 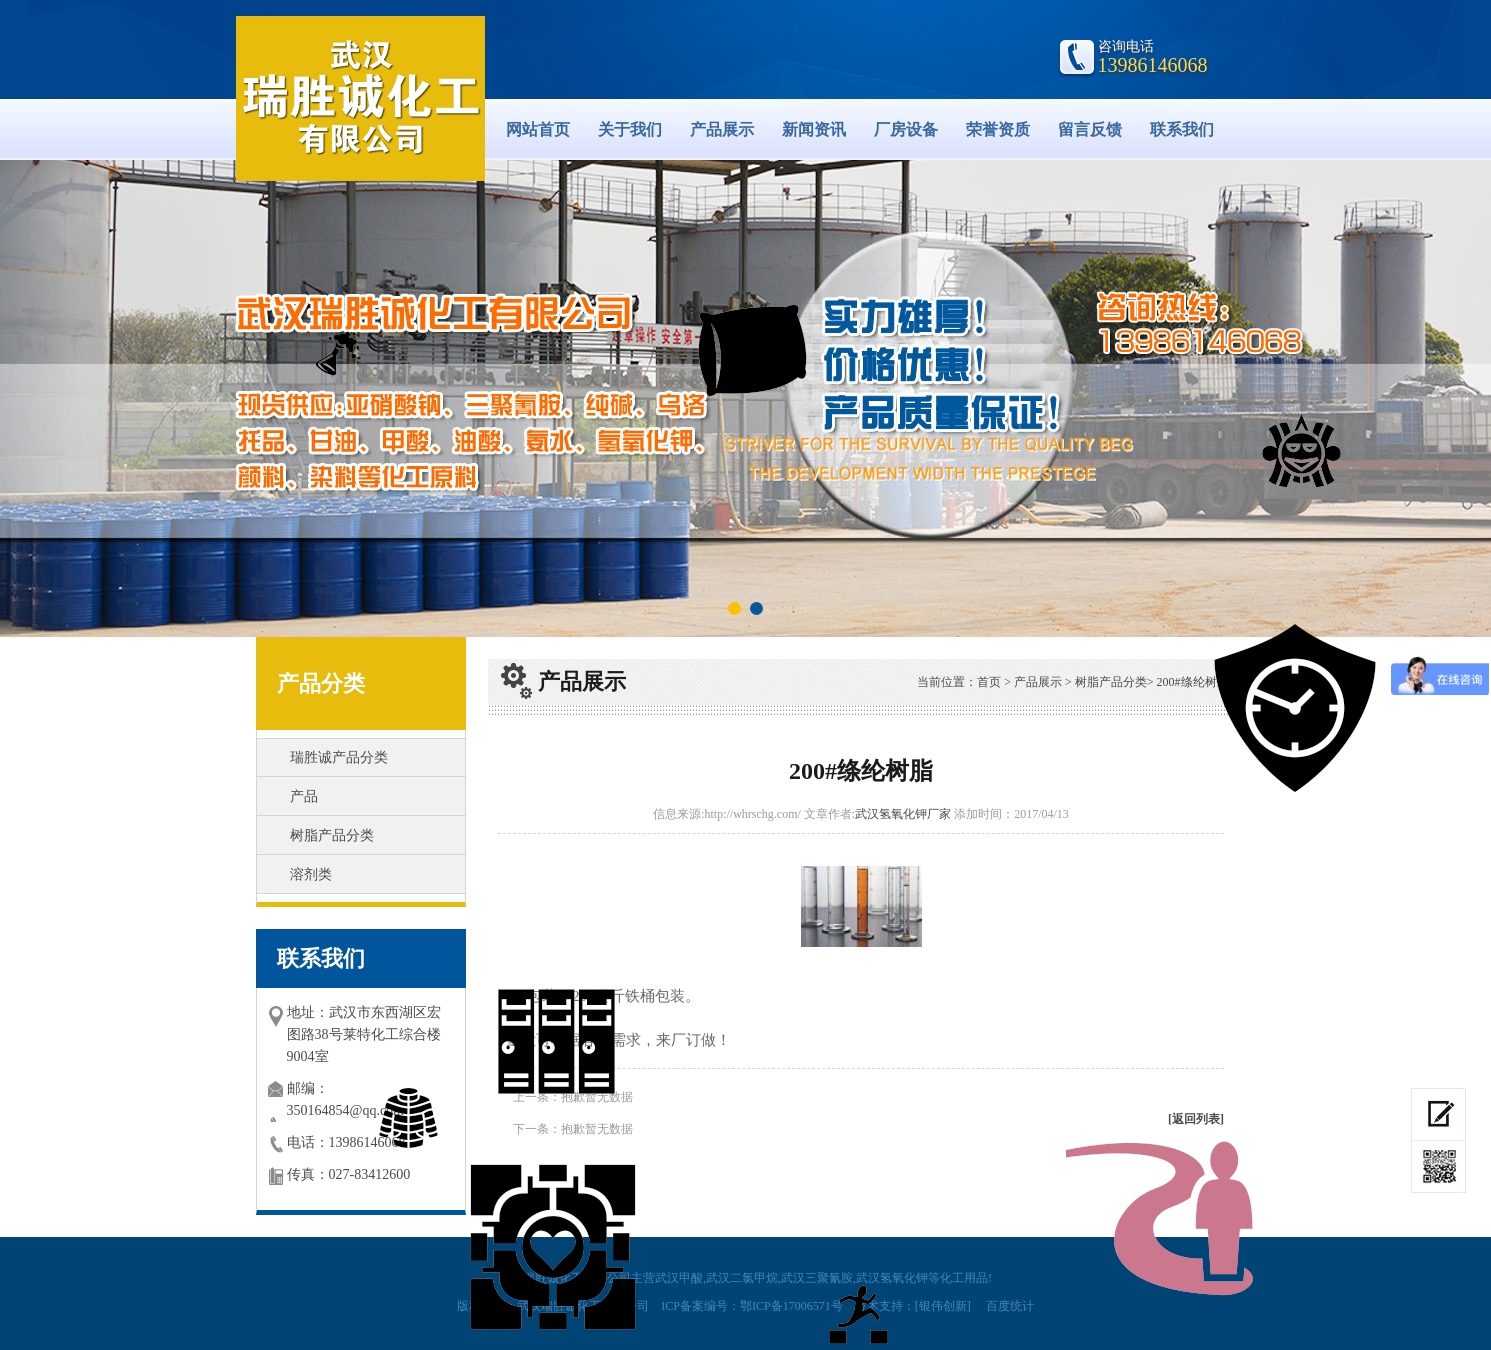 What do you see at coordinates (752, 350) in the screenshot?
I see `indicates sleep mode or rest state` at bounding box center [752, 350].